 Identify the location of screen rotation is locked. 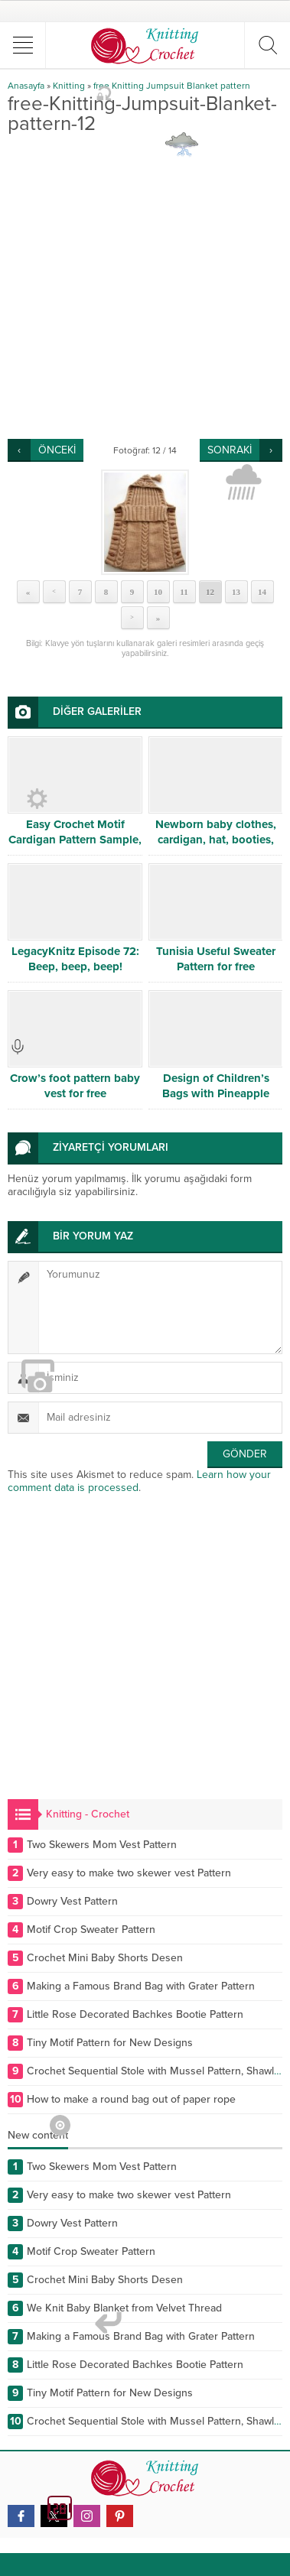
(104, 93).